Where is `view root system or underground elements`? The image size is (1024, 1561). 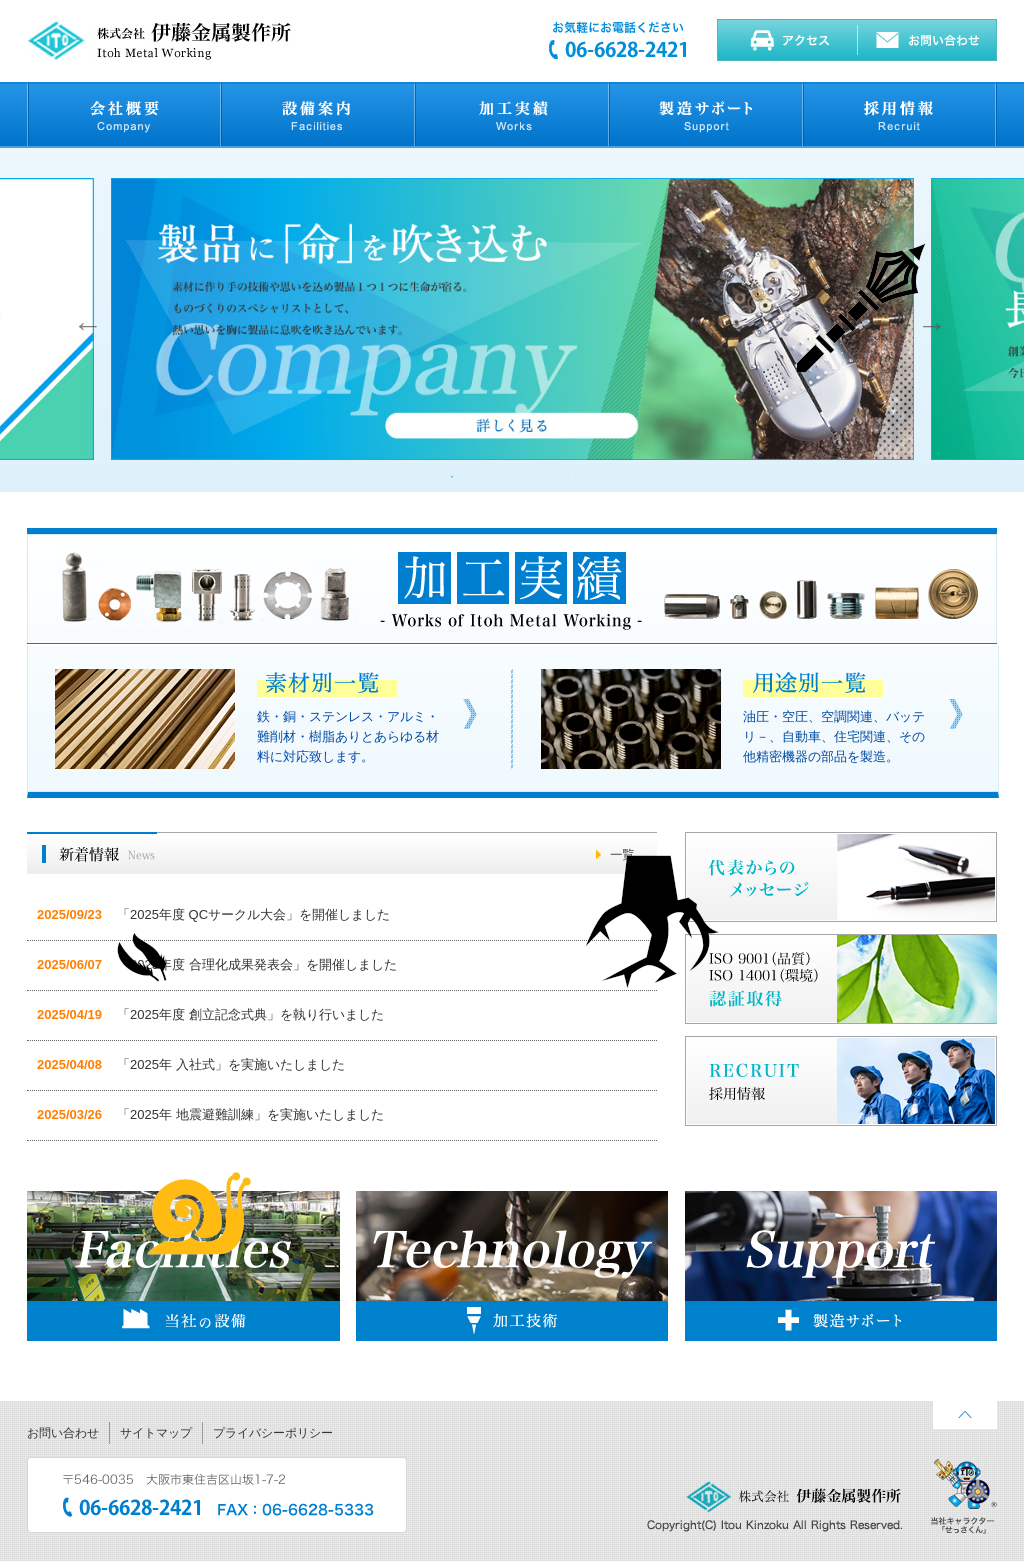
view root system or underground elements is located at coordinates (652, 922).